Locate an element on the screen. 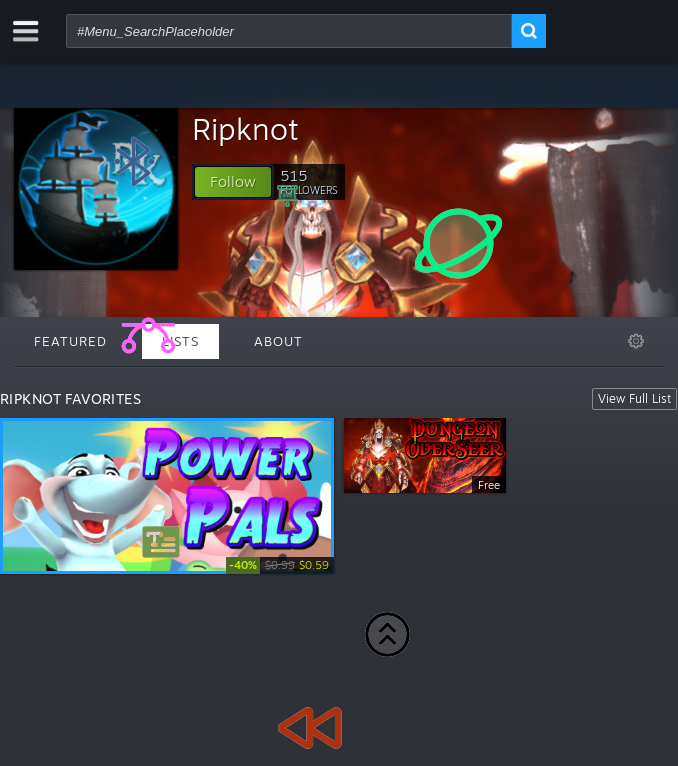 The width and height of the screenshot is (678, 766). edit vector path or curve is located at coordinates (148, 335).